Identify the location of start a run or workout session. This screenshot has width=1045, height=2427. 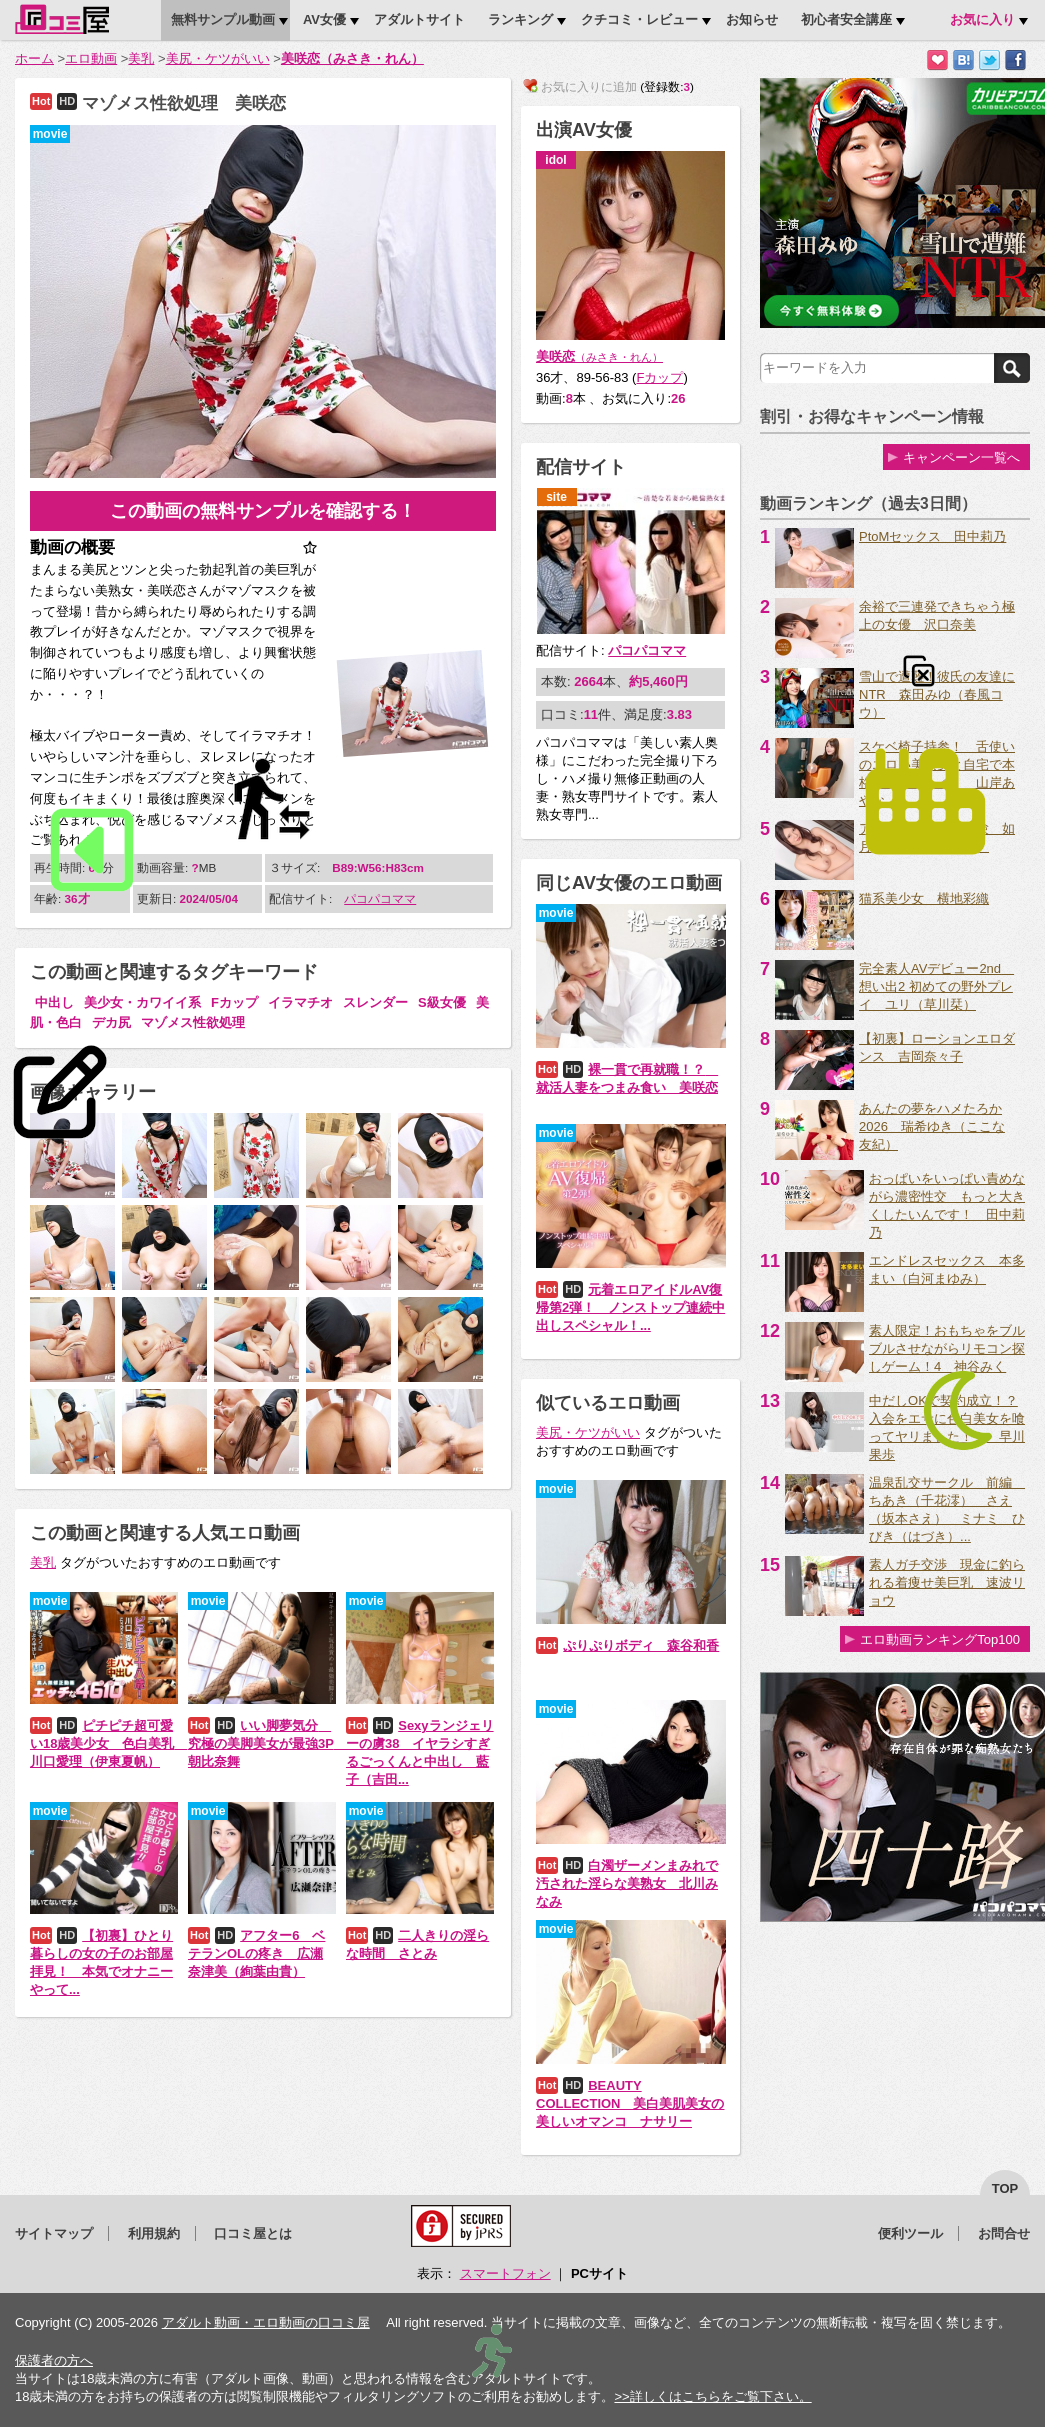
(493, 2351).